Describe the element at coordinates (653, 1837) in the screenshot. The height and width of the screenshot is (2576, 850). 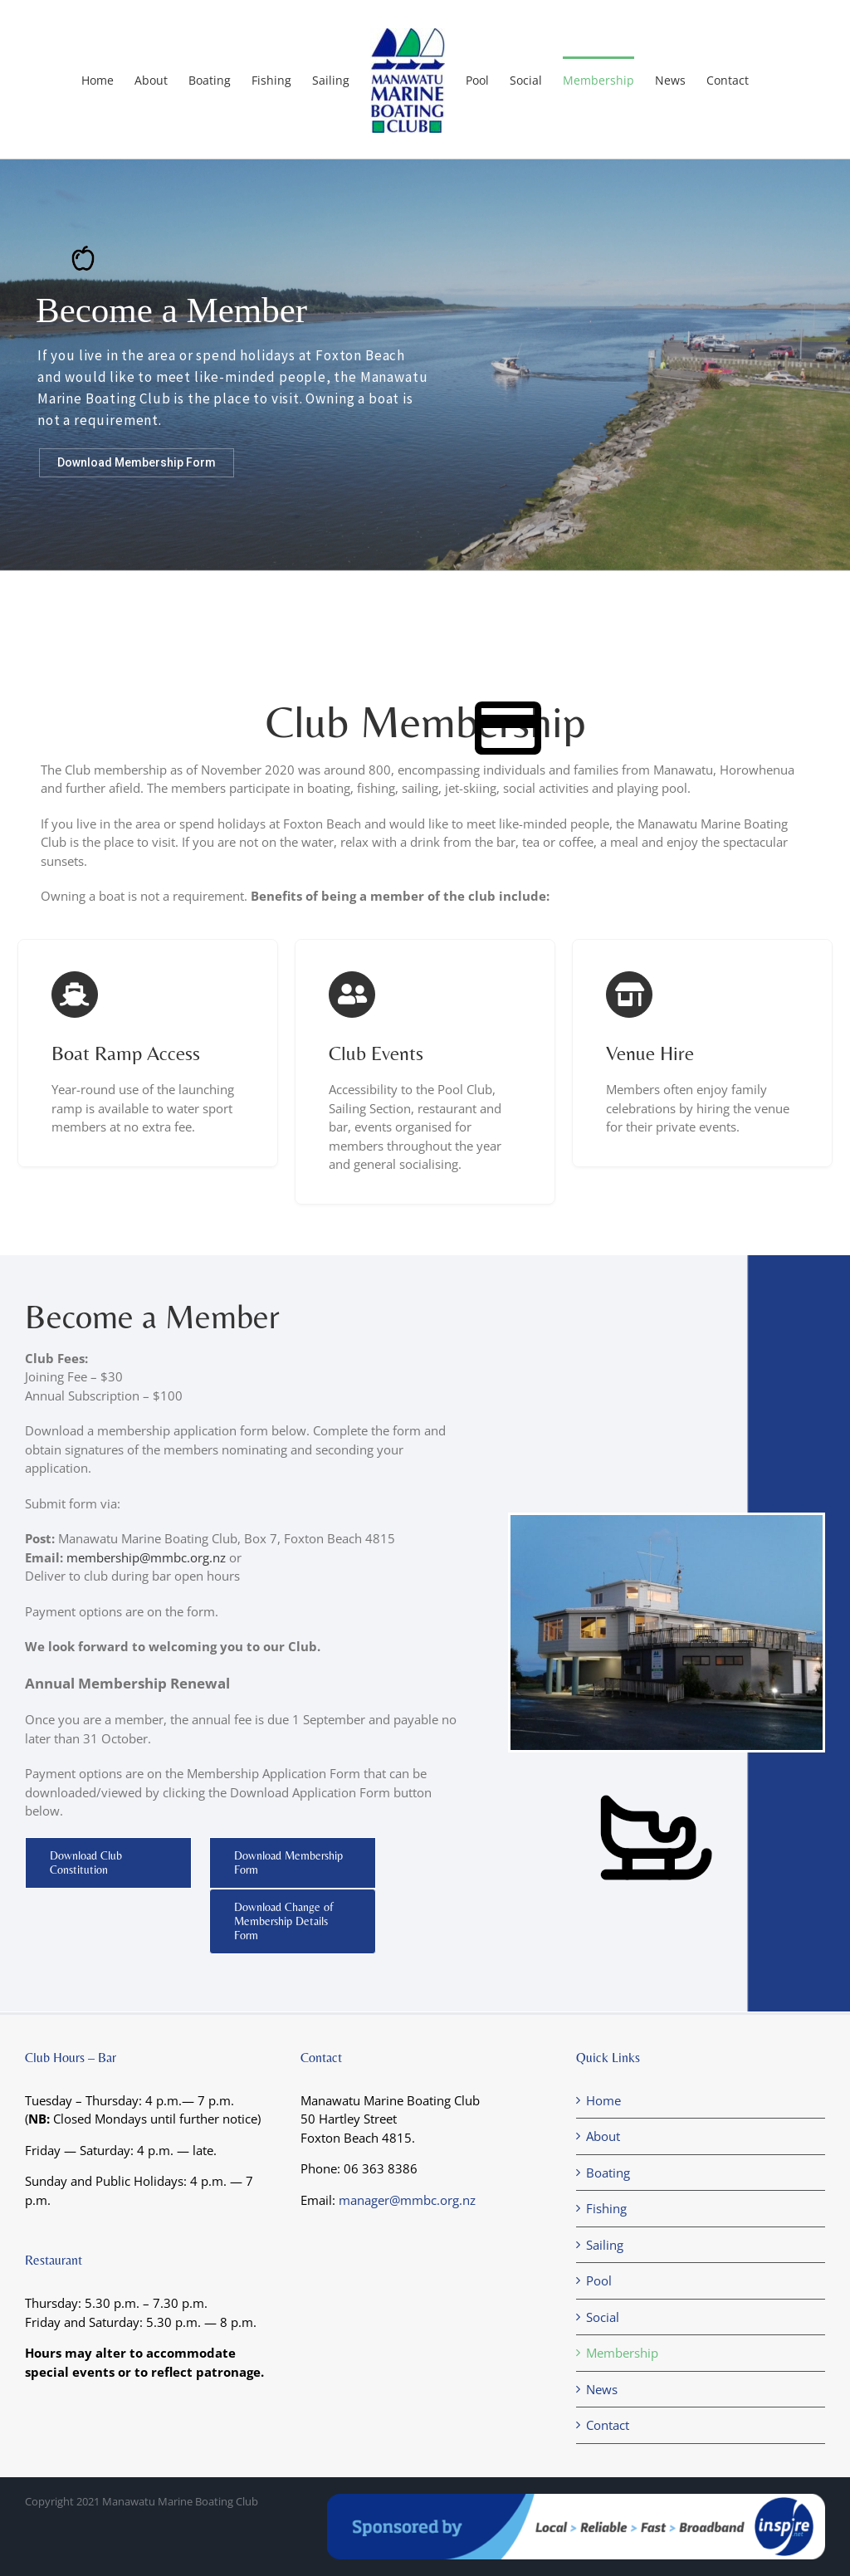
I see `seasonal holiday theme or decoration` at that location.